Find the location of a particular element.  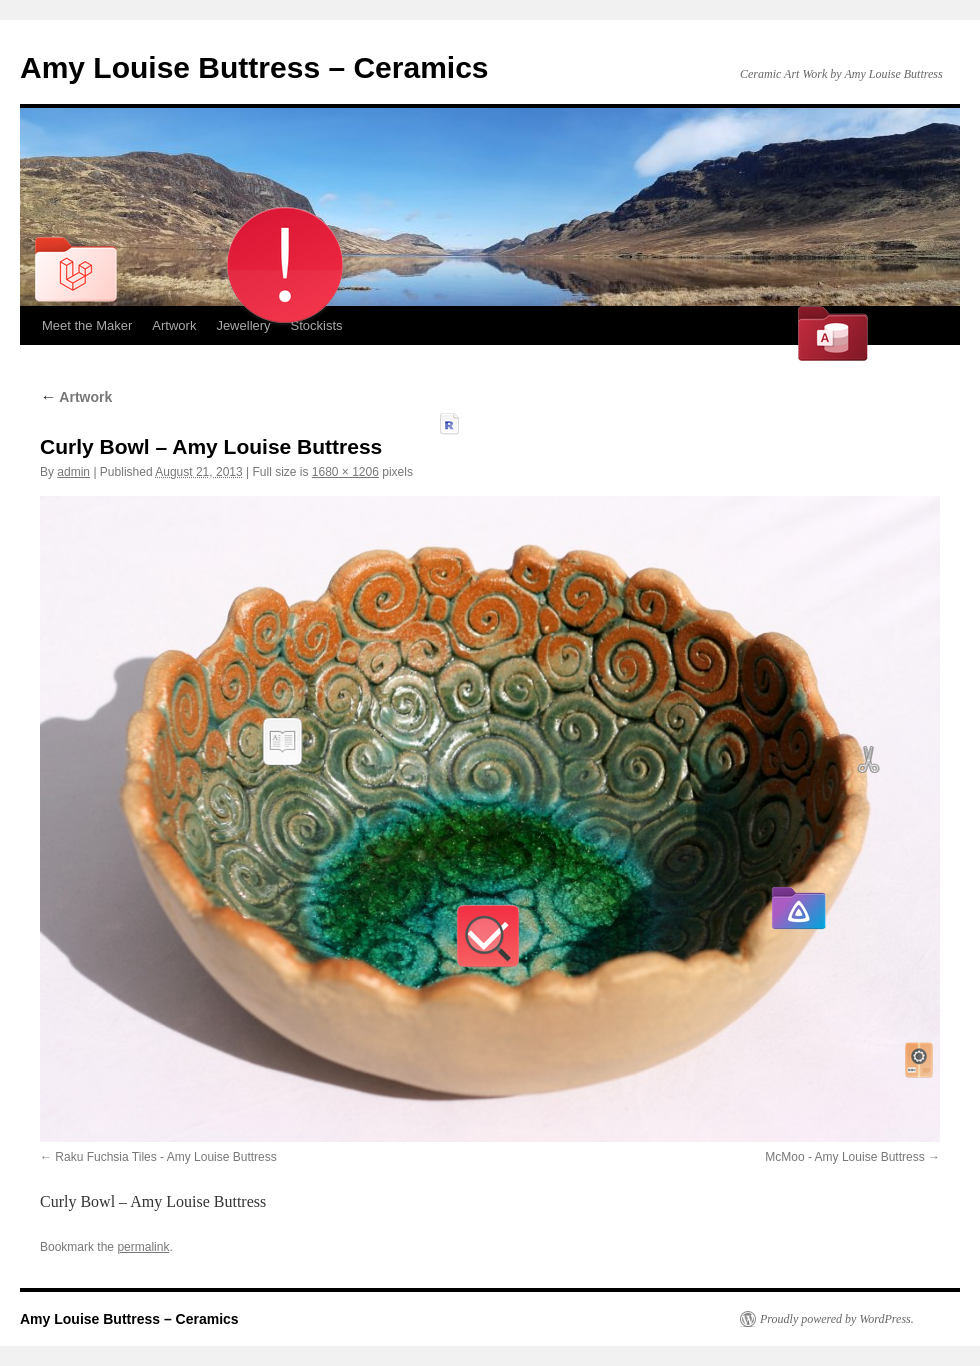

an R programming language source file is located at coordinates (449, 423).